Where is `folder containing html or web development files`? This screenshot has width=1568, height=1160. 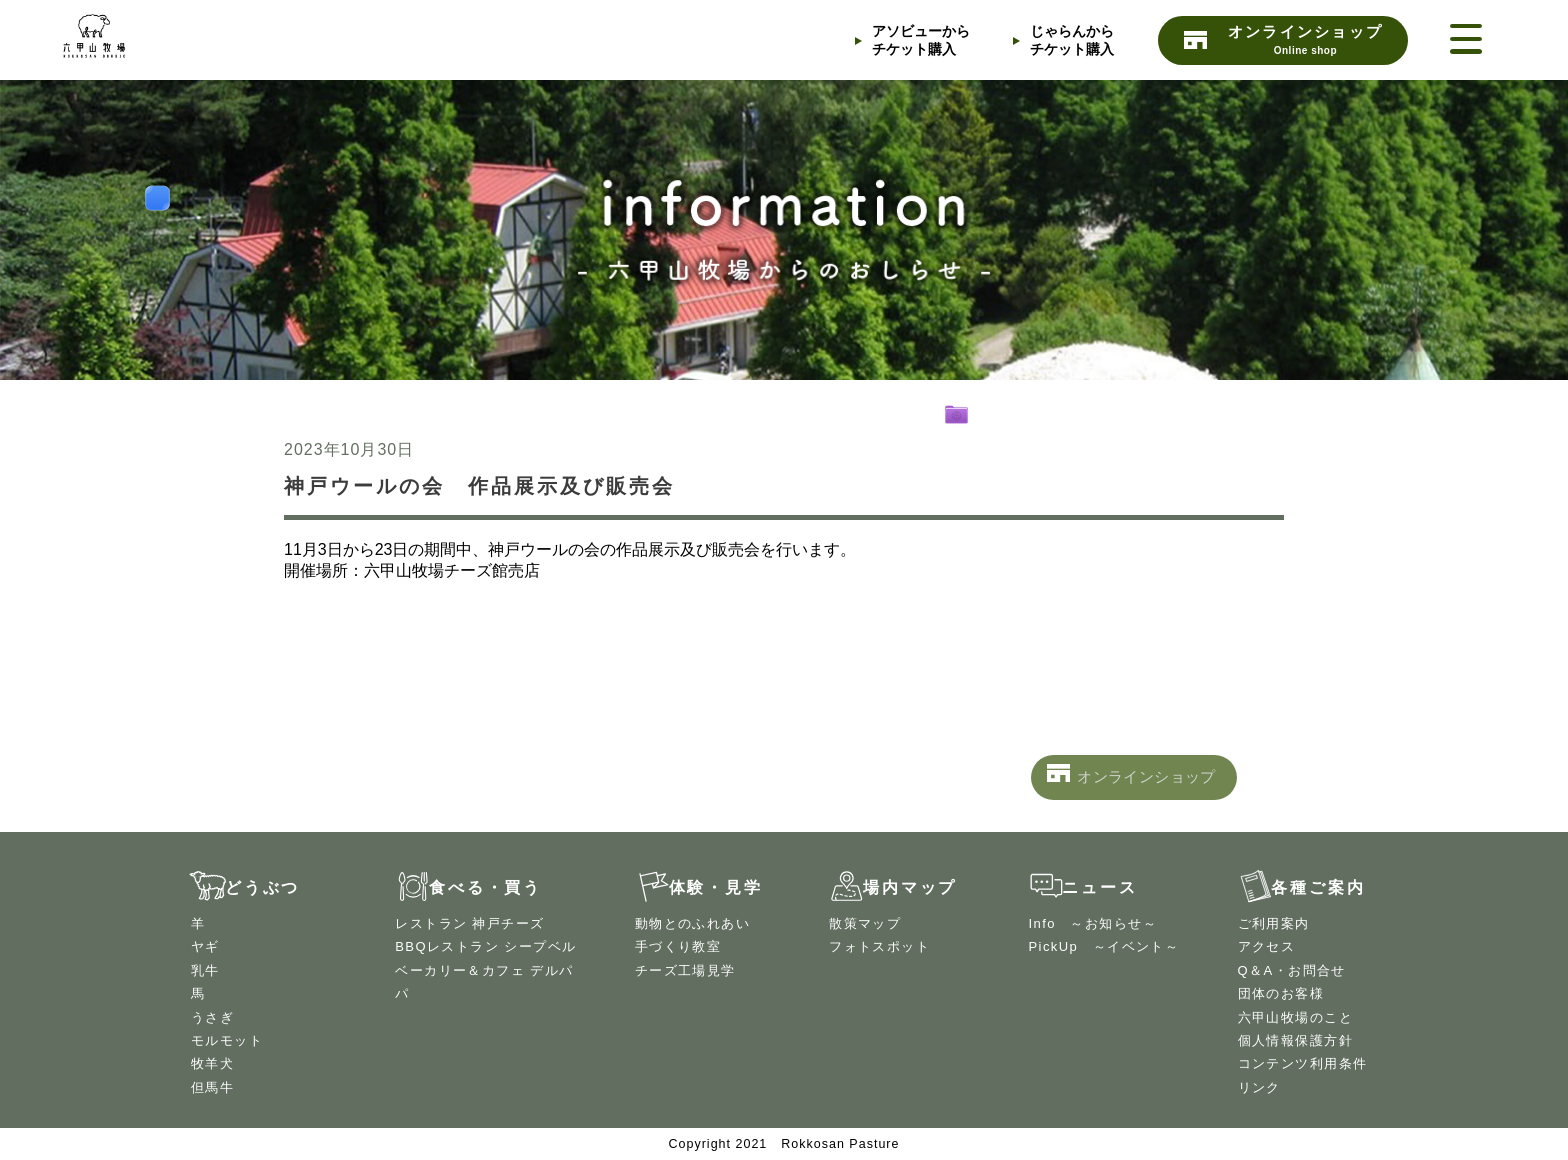 folder containing html or web development files is located at coordinates (956, 414).